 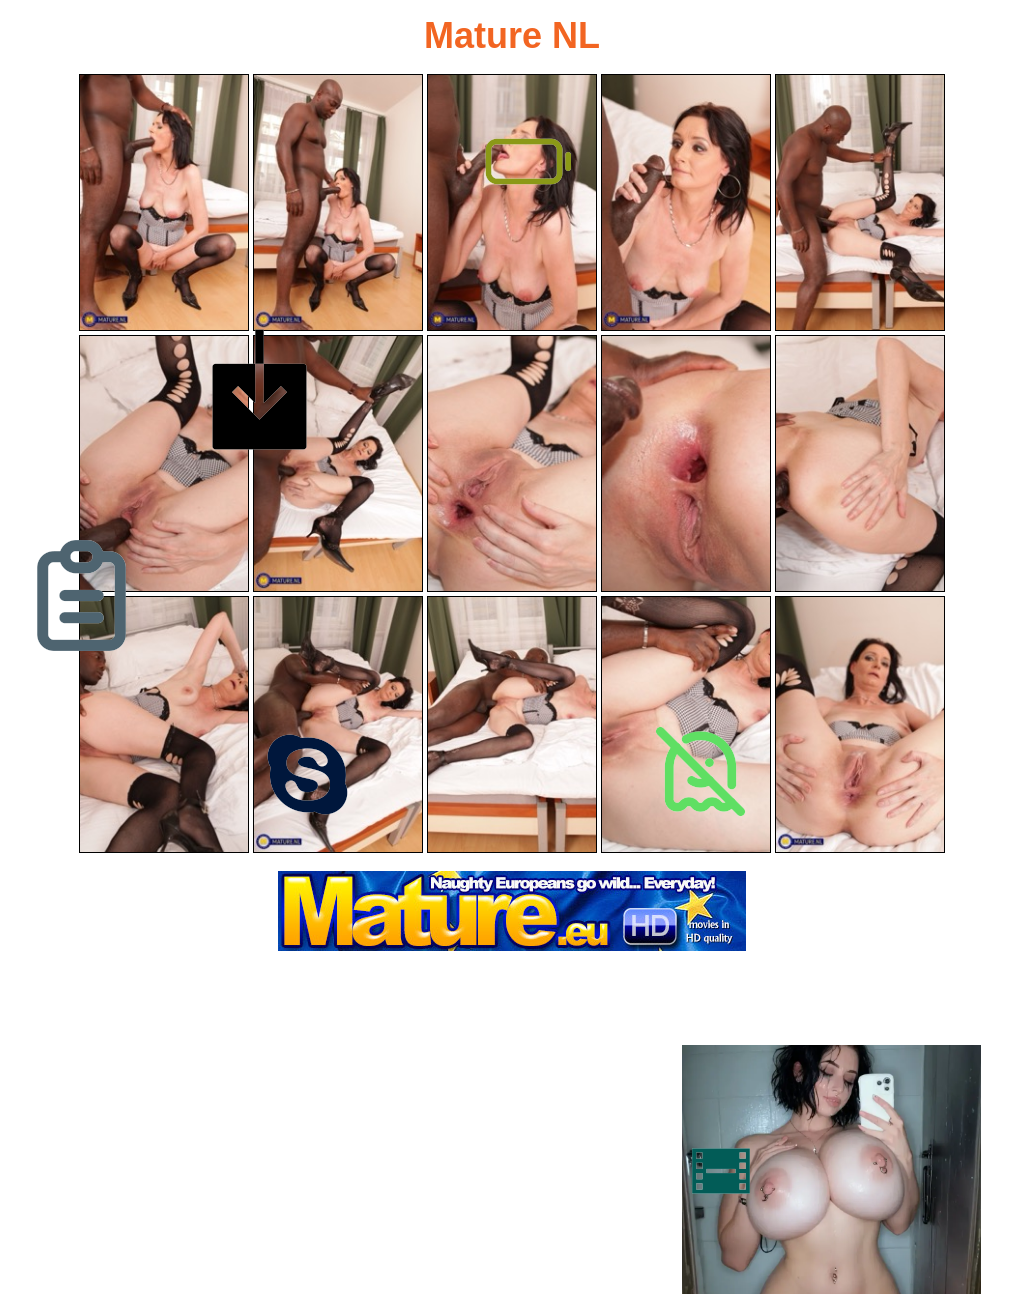 What do you see at coordinates (721, 1171) in the screenshot?
I see `access video or film content` at bounding box center [721, 1171].